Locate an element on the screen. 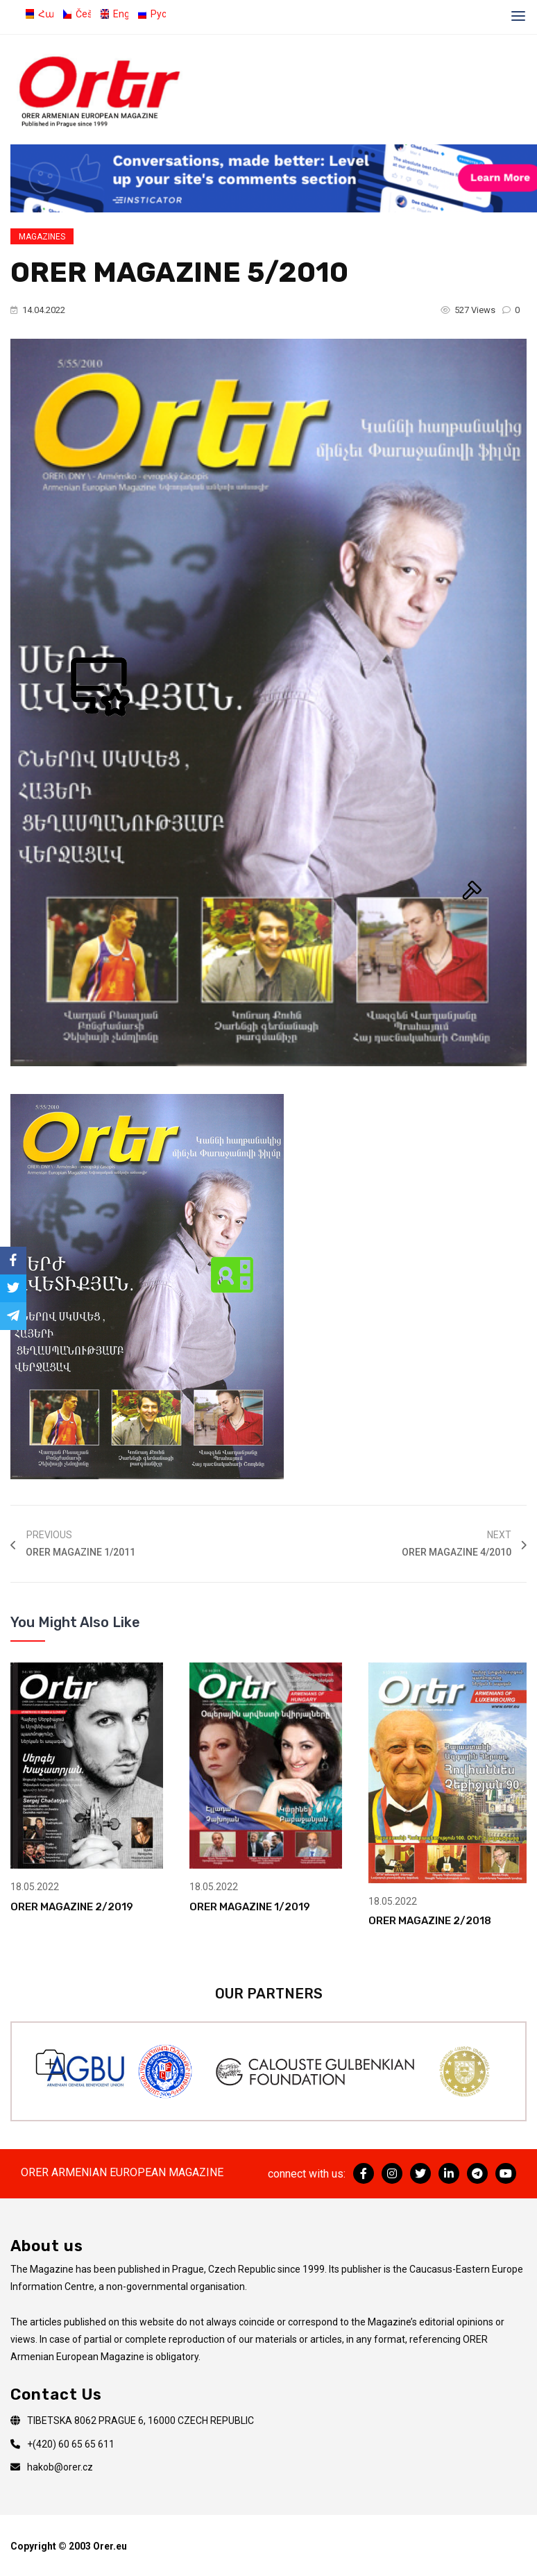 Image resolution: width=537 pixels, height=2576 pixels. access tools or settings is located at coordinates (472, 890).